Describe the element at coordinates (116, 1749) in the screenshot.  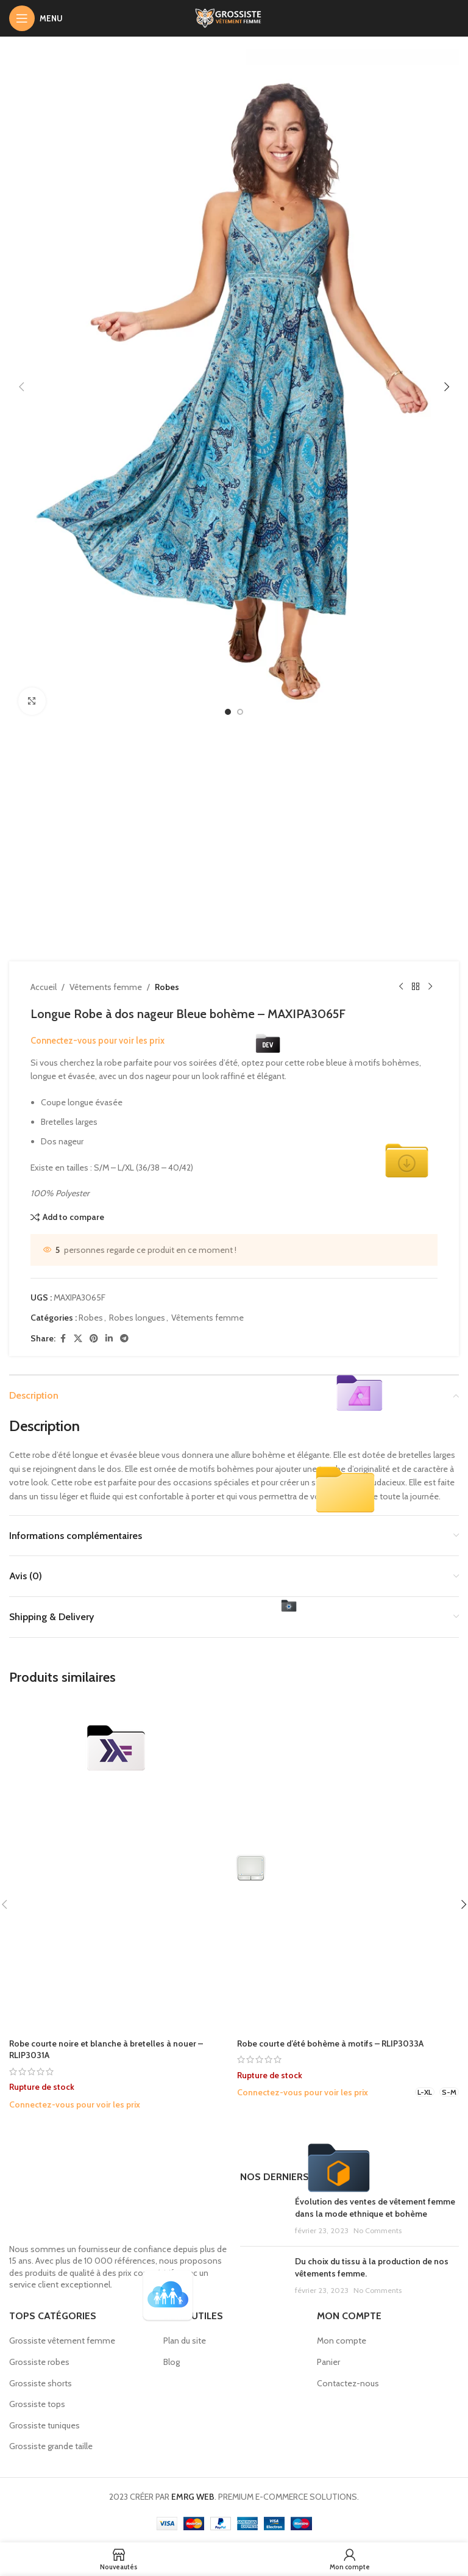
I see `open folder containing haskell project files` at that location.